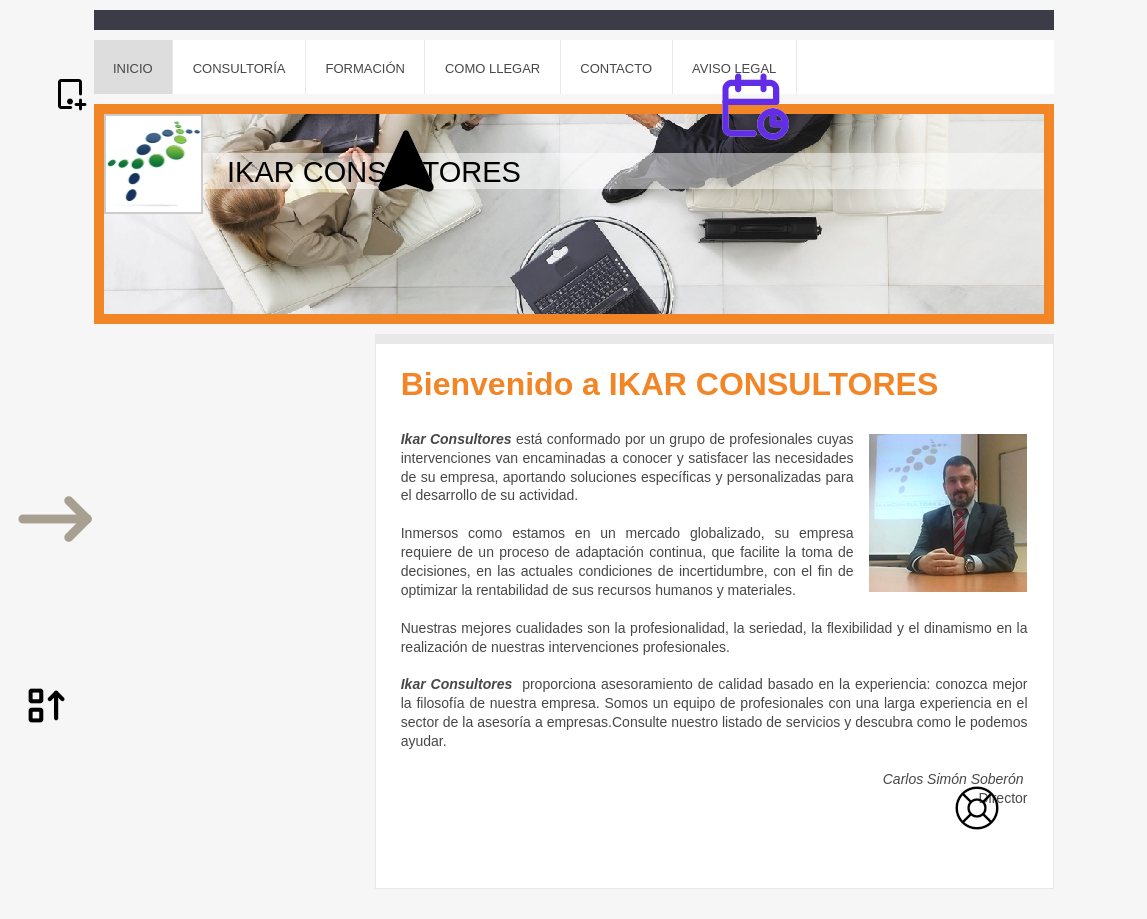 This screenshot has height=919, width=1147. What do you see at coordinates (977, 808) in the screenshot?
I see `access help or support` at bounding box center [977, 808].